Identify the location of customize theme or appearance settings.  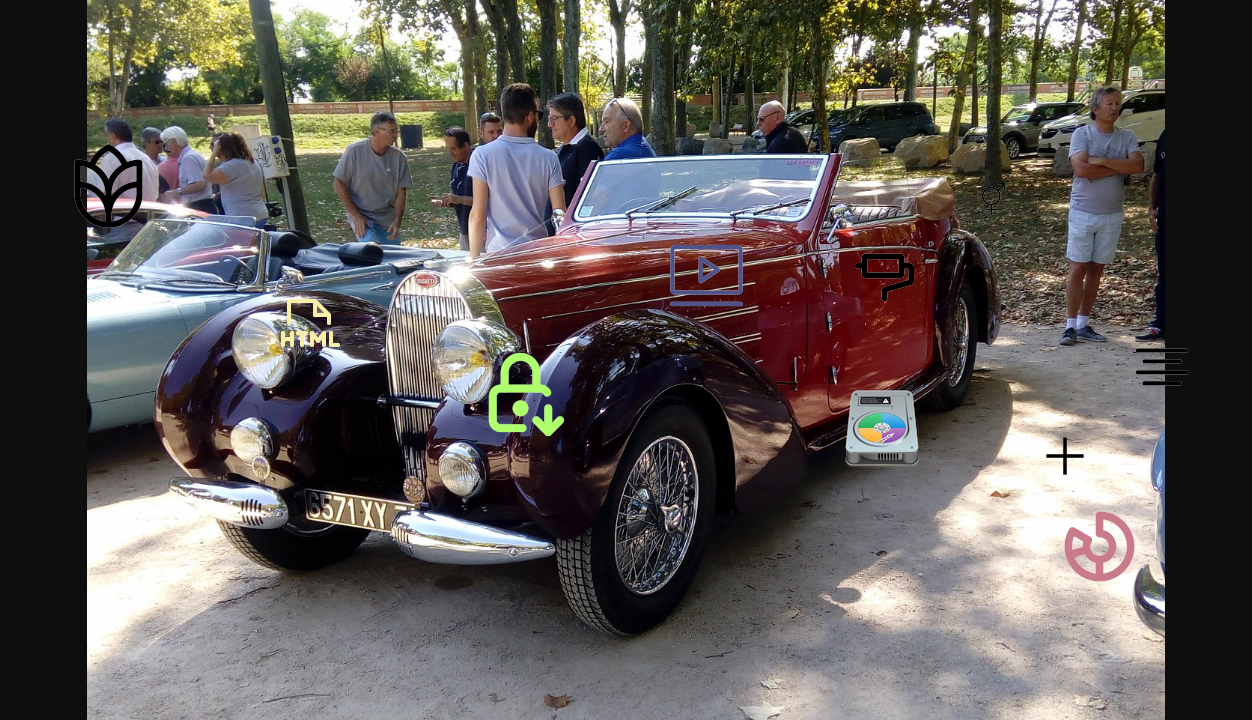
(884, 273).